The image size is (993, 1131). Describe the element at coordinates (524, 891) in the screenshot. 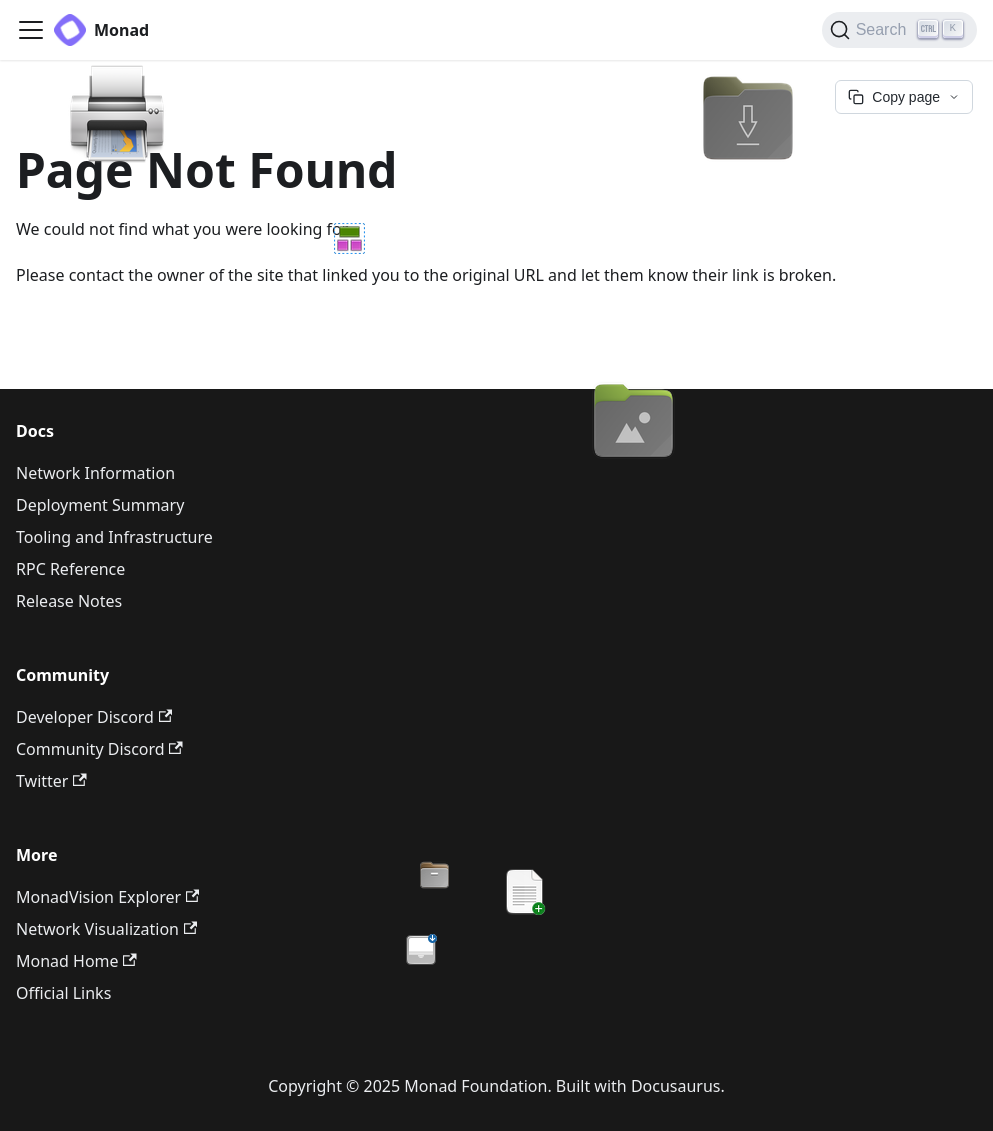

I see `create a new document` at that location.